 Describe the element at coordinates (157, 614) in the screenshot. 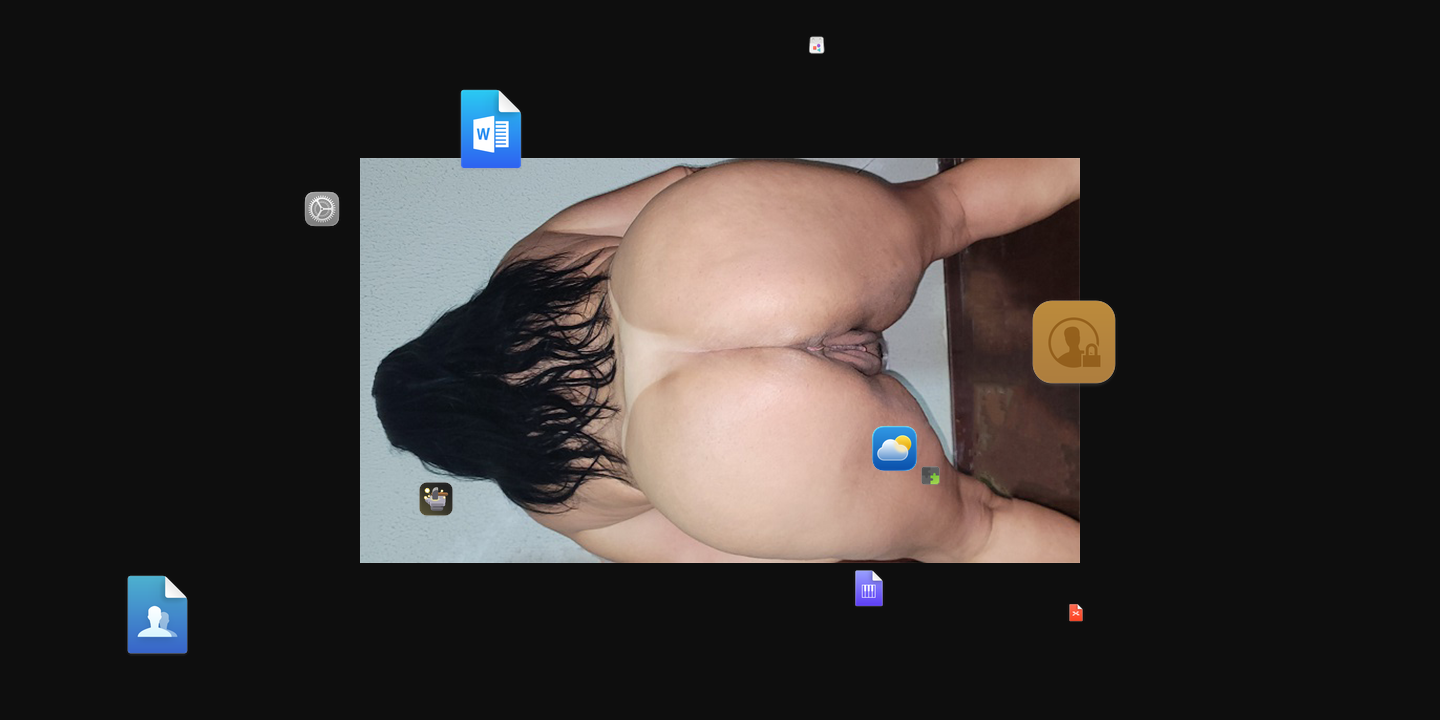

I see `user data or contacts file` at that location.